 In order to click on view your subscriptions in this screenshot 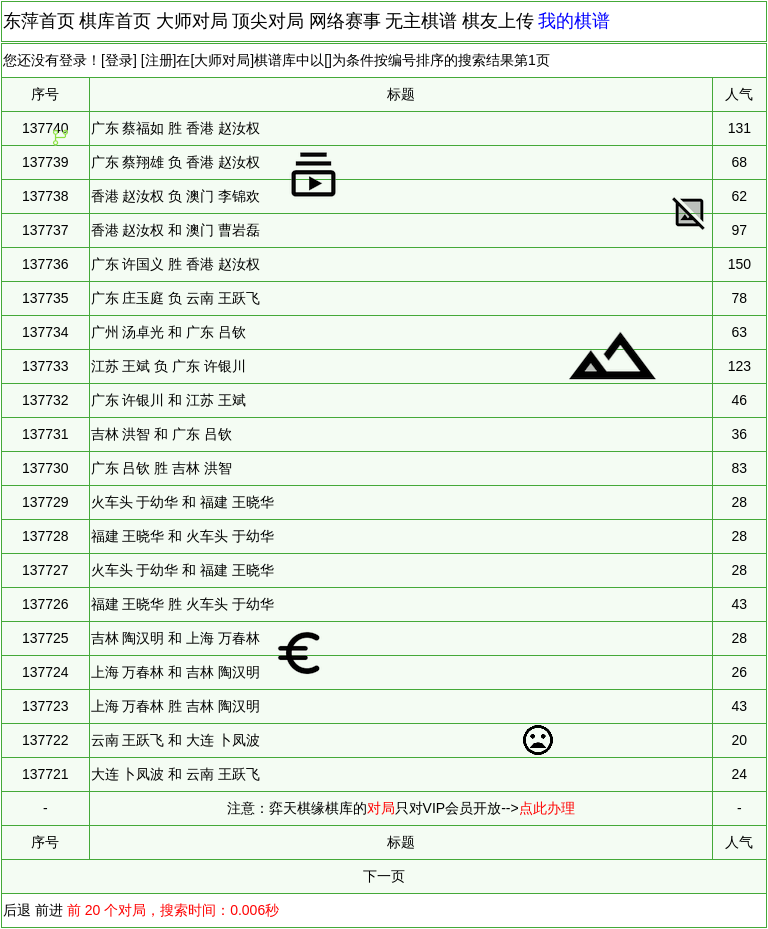, I will do `click(313, 174)`.